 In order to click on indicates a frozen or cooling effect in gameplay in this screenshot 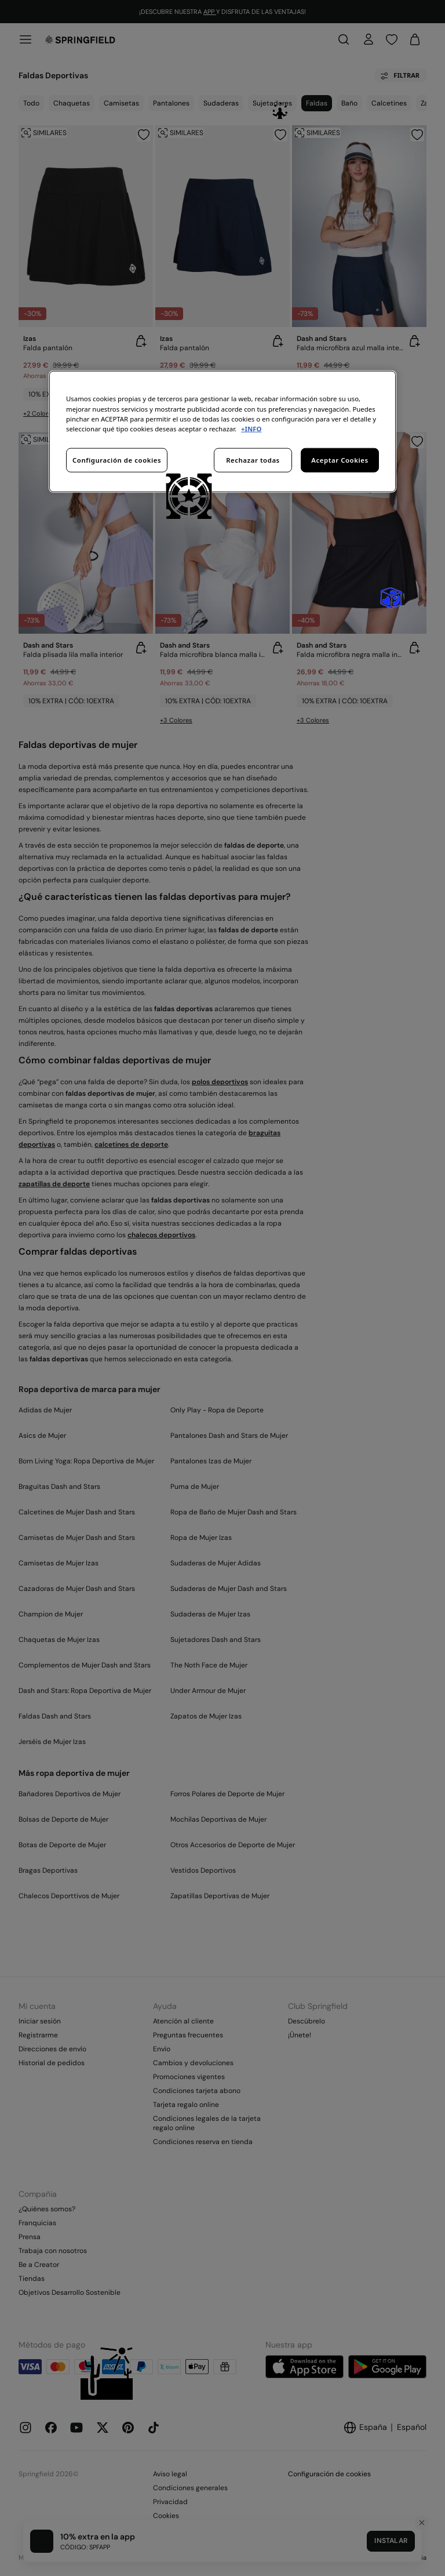, I will do `click(391, 598)`.